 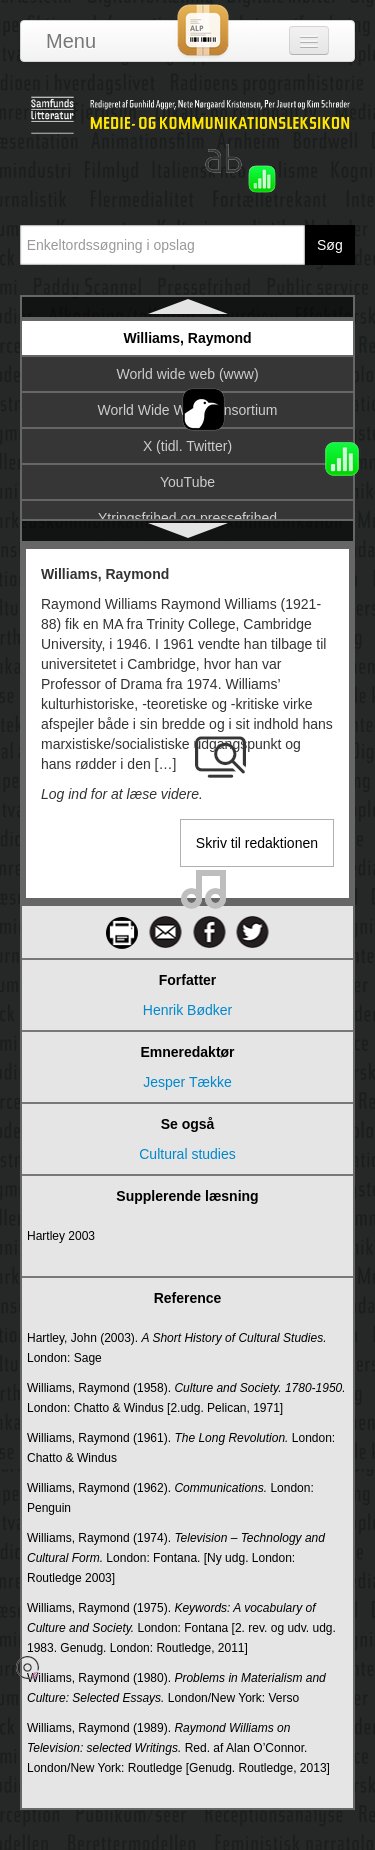 What do you see at coordinates (220, 755) in the screenshot?
I see `access system diagnostics settings` at bounding box center [220, 755].